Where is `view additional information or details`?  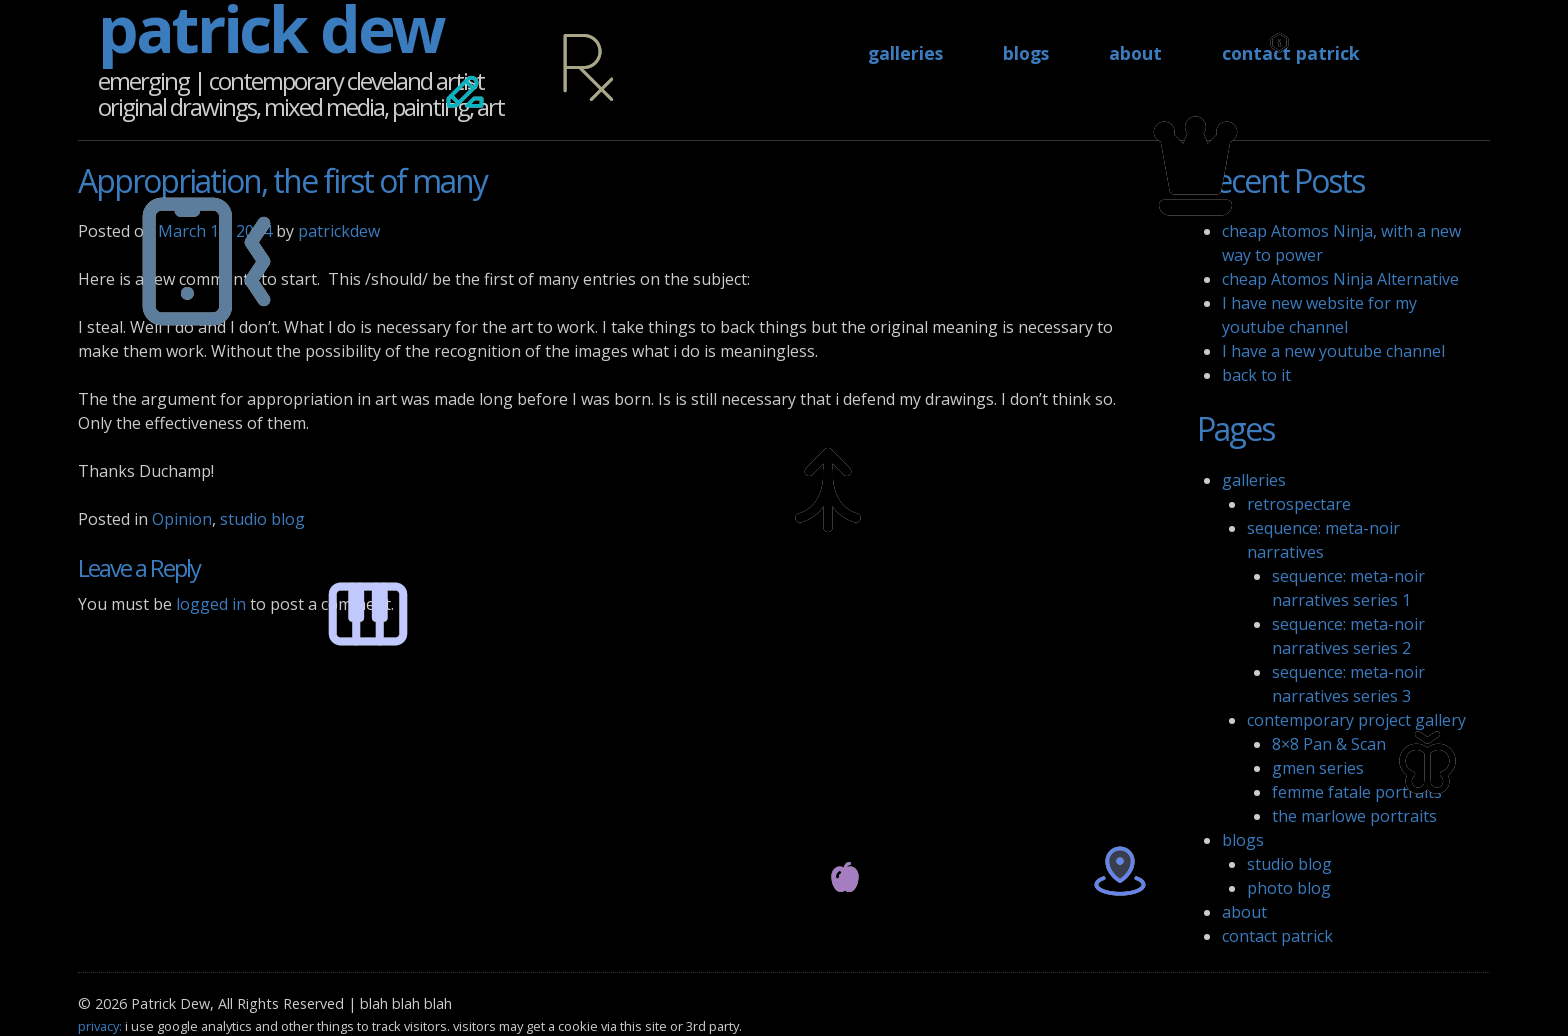
view additional information or details is located at coordinates (1279, 42).